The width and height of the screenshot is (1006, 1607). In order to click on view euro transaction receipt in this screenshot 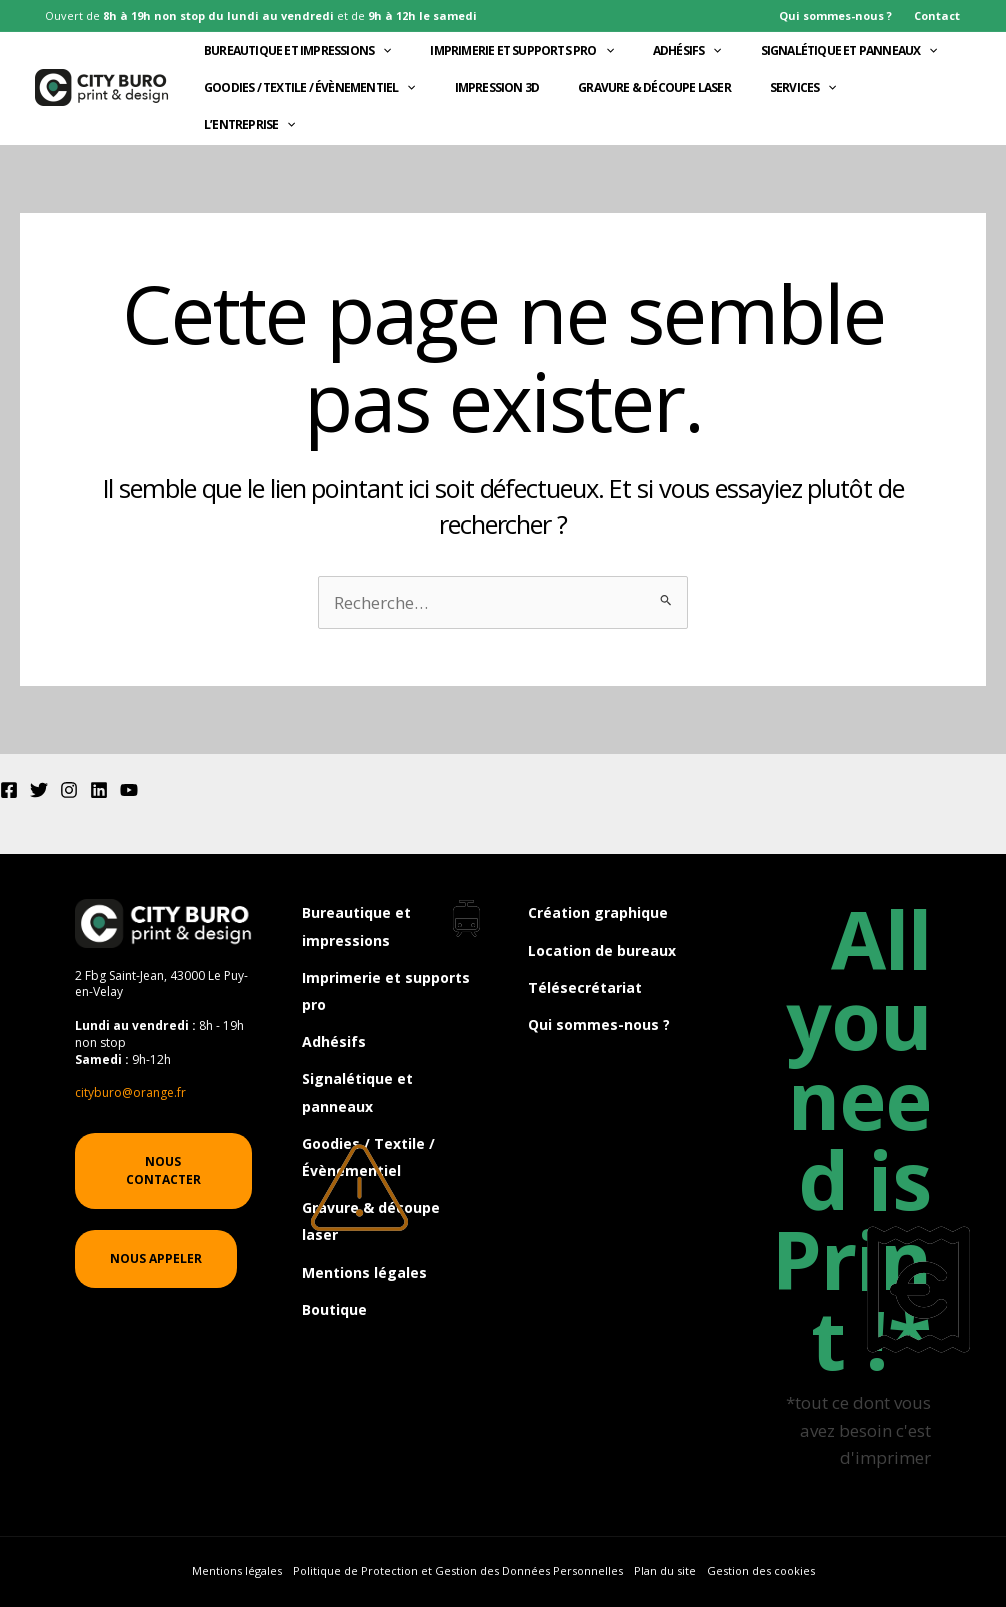, I will do `click(918, 1289)`.